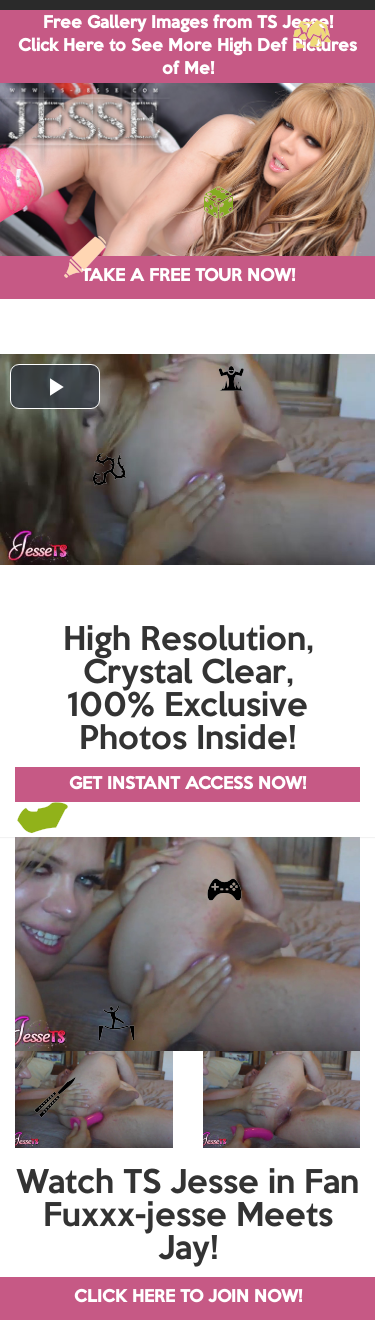 The height and width of the screenshot is (1320, 375). I want to click on collect or gather resources, so click(312, 32).